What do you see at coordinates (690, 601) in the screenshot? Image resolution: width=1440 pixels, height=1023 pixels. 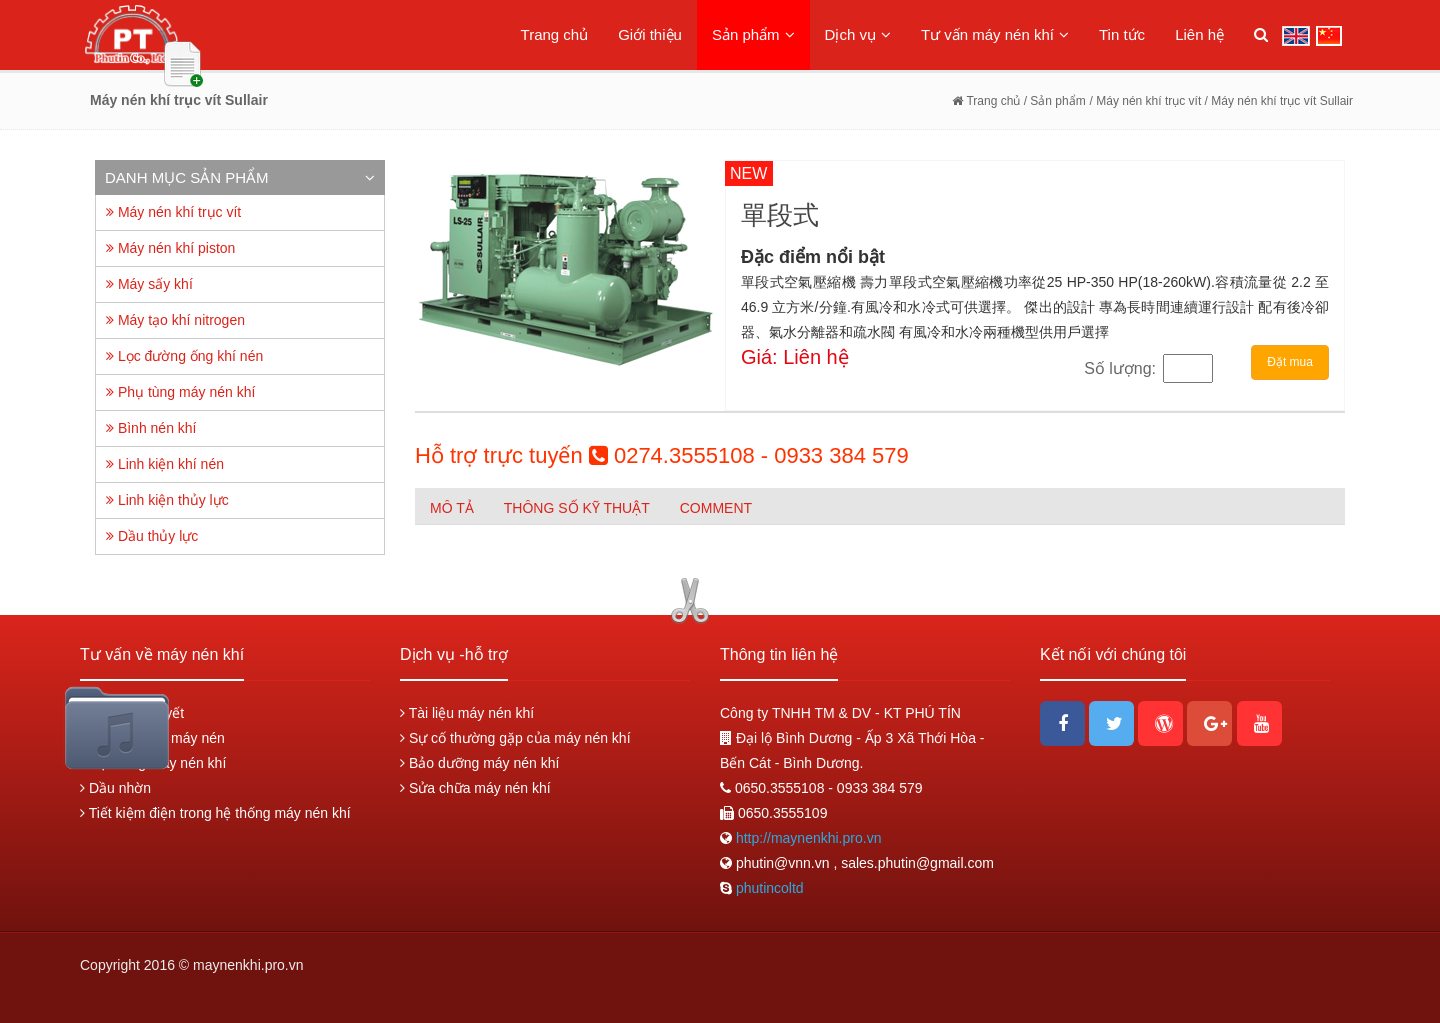 I see `cut selected content to clipboard` at bounding box center [690, 601].